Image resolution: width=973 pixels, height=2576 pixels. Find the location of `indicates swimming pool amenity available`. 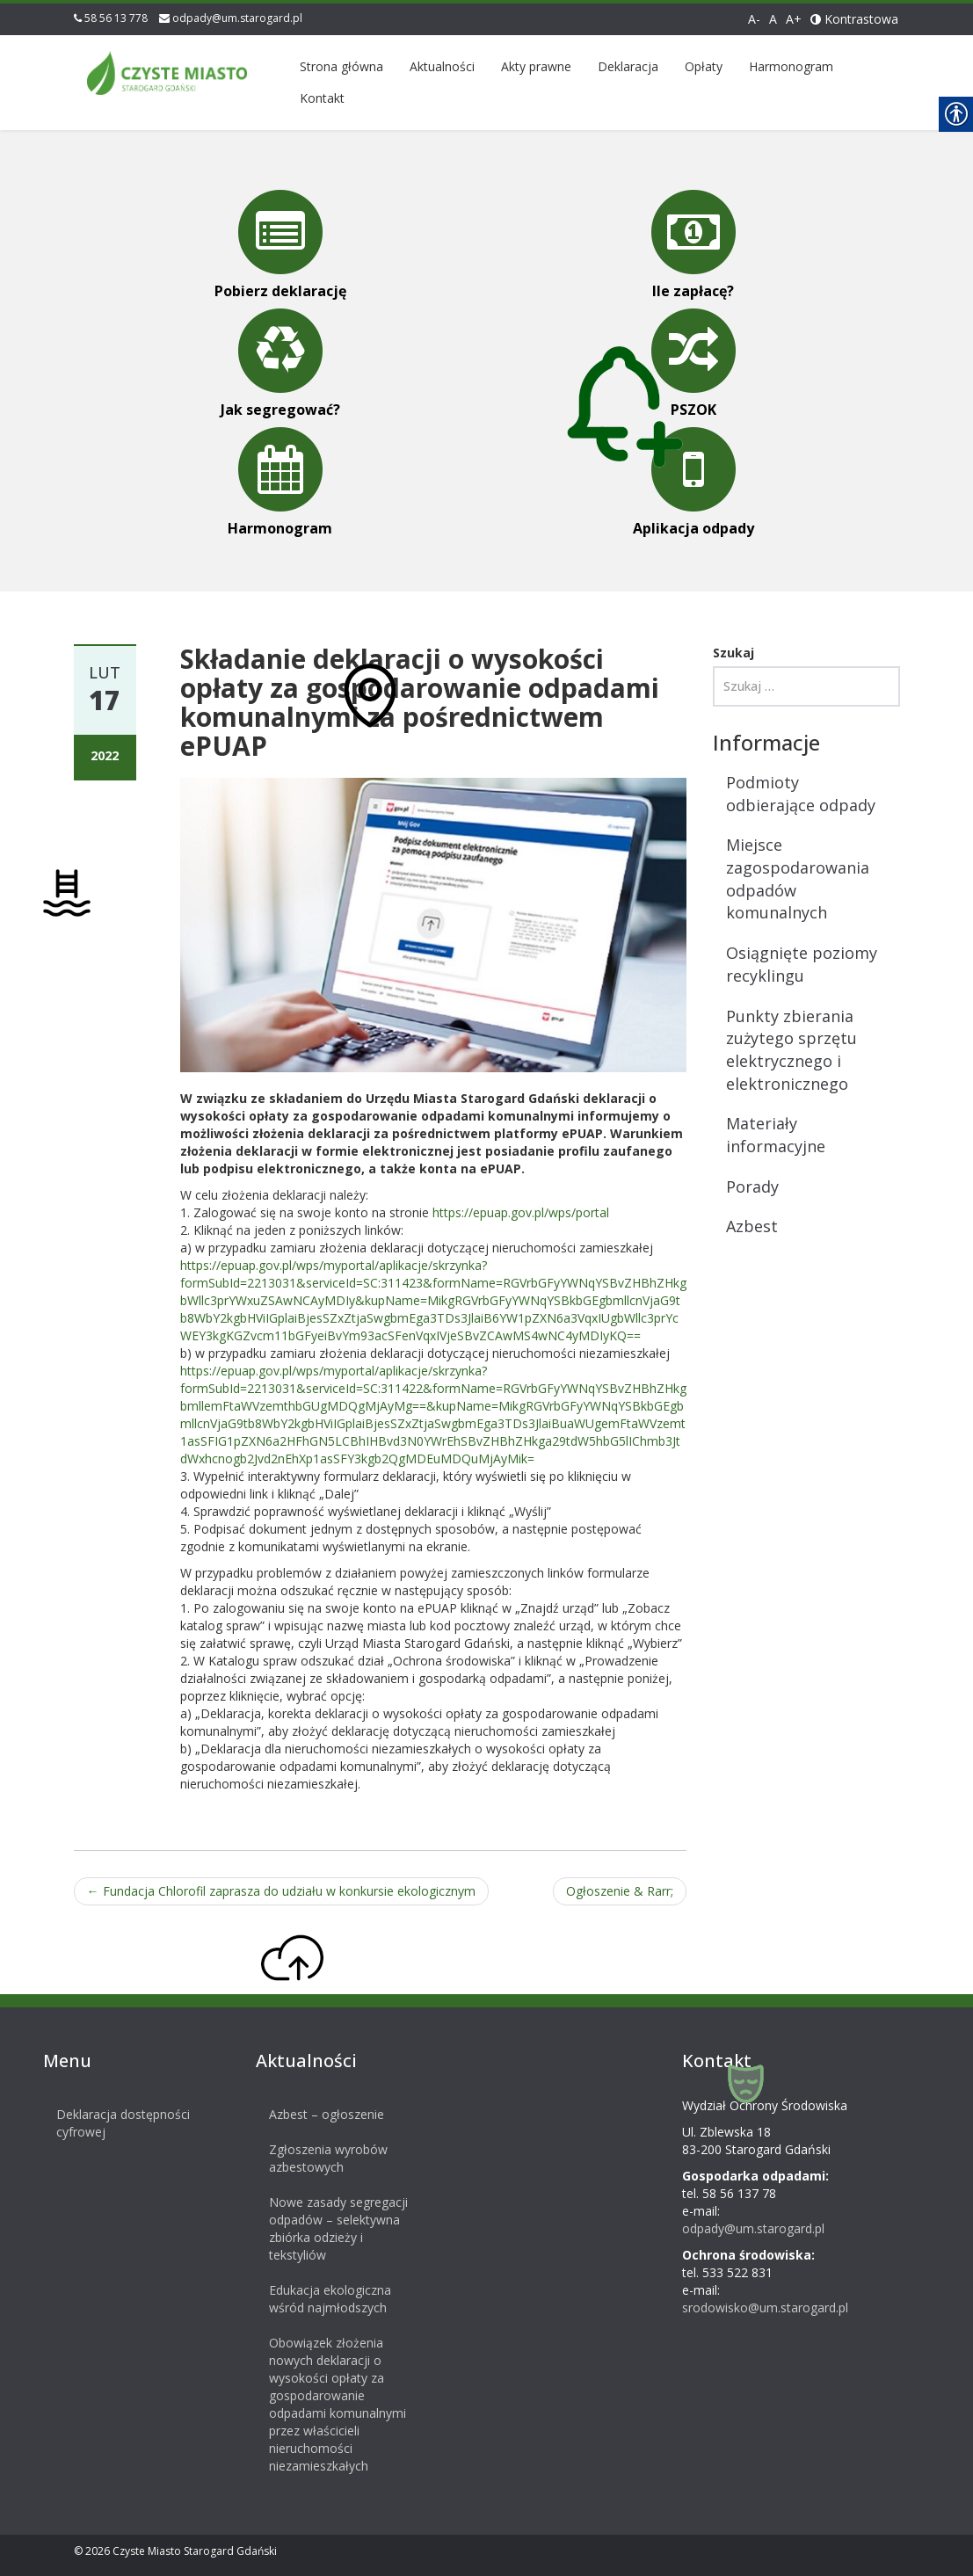

indicates swimming pool amenity available is located at coordinates (67, 893).